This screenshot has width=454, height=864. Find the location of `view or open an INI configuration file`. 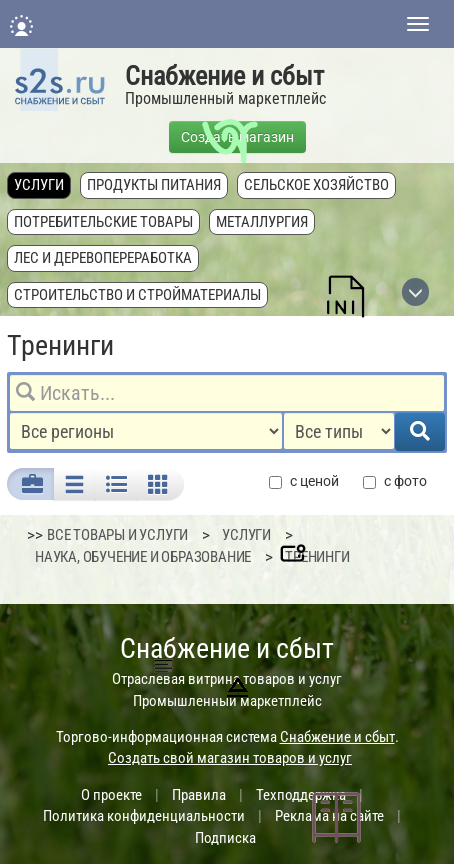

view or open an INI configuration file is located at coordinates (346, 296).